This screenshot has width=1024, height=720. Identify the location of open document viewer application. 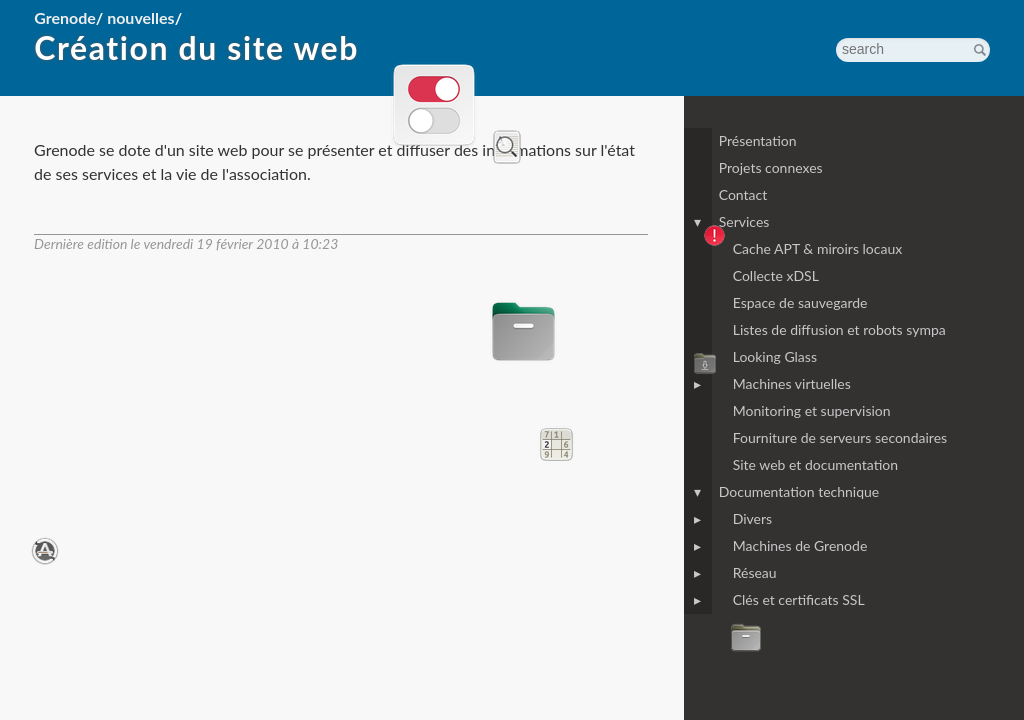
(507, 147).